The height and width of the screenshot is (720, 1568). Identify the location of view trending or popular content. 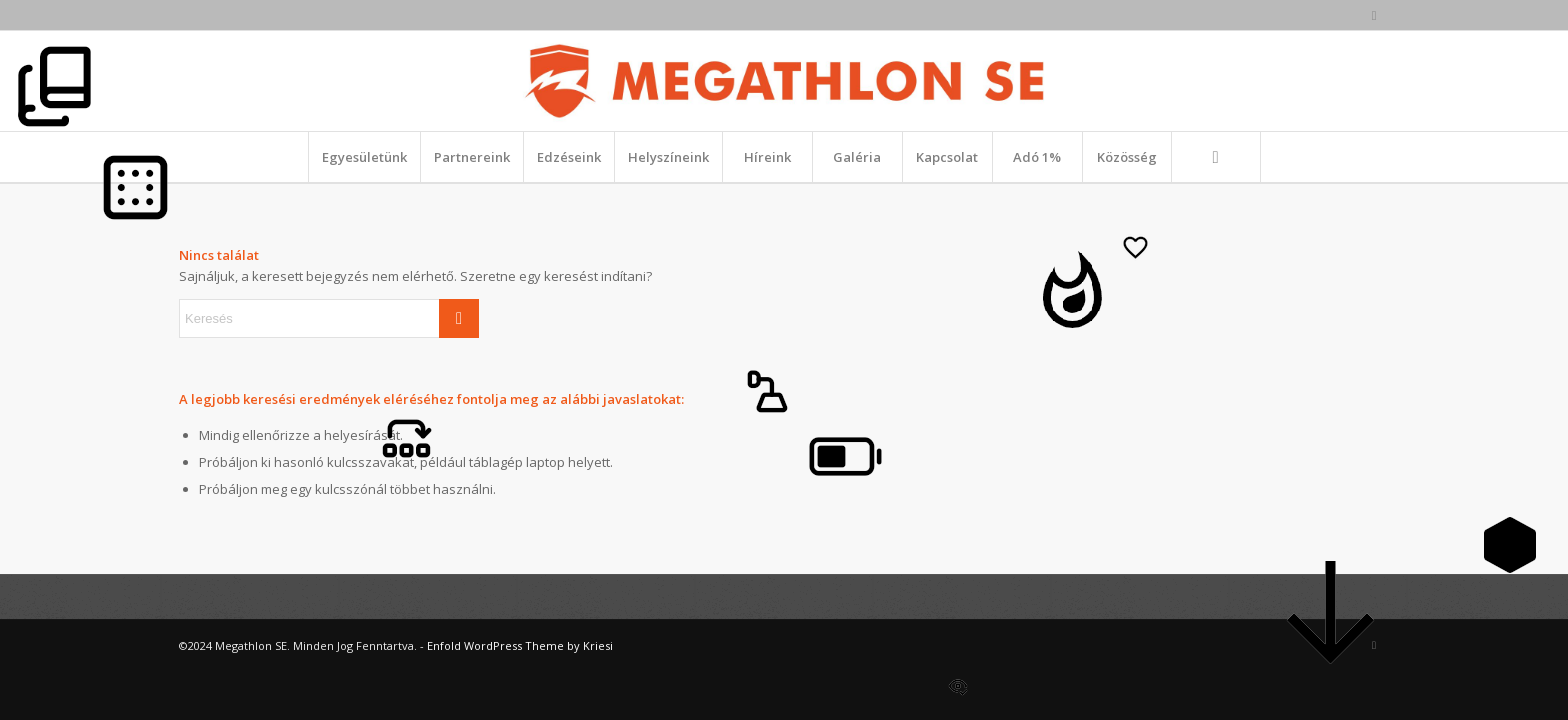
(1072, 291).